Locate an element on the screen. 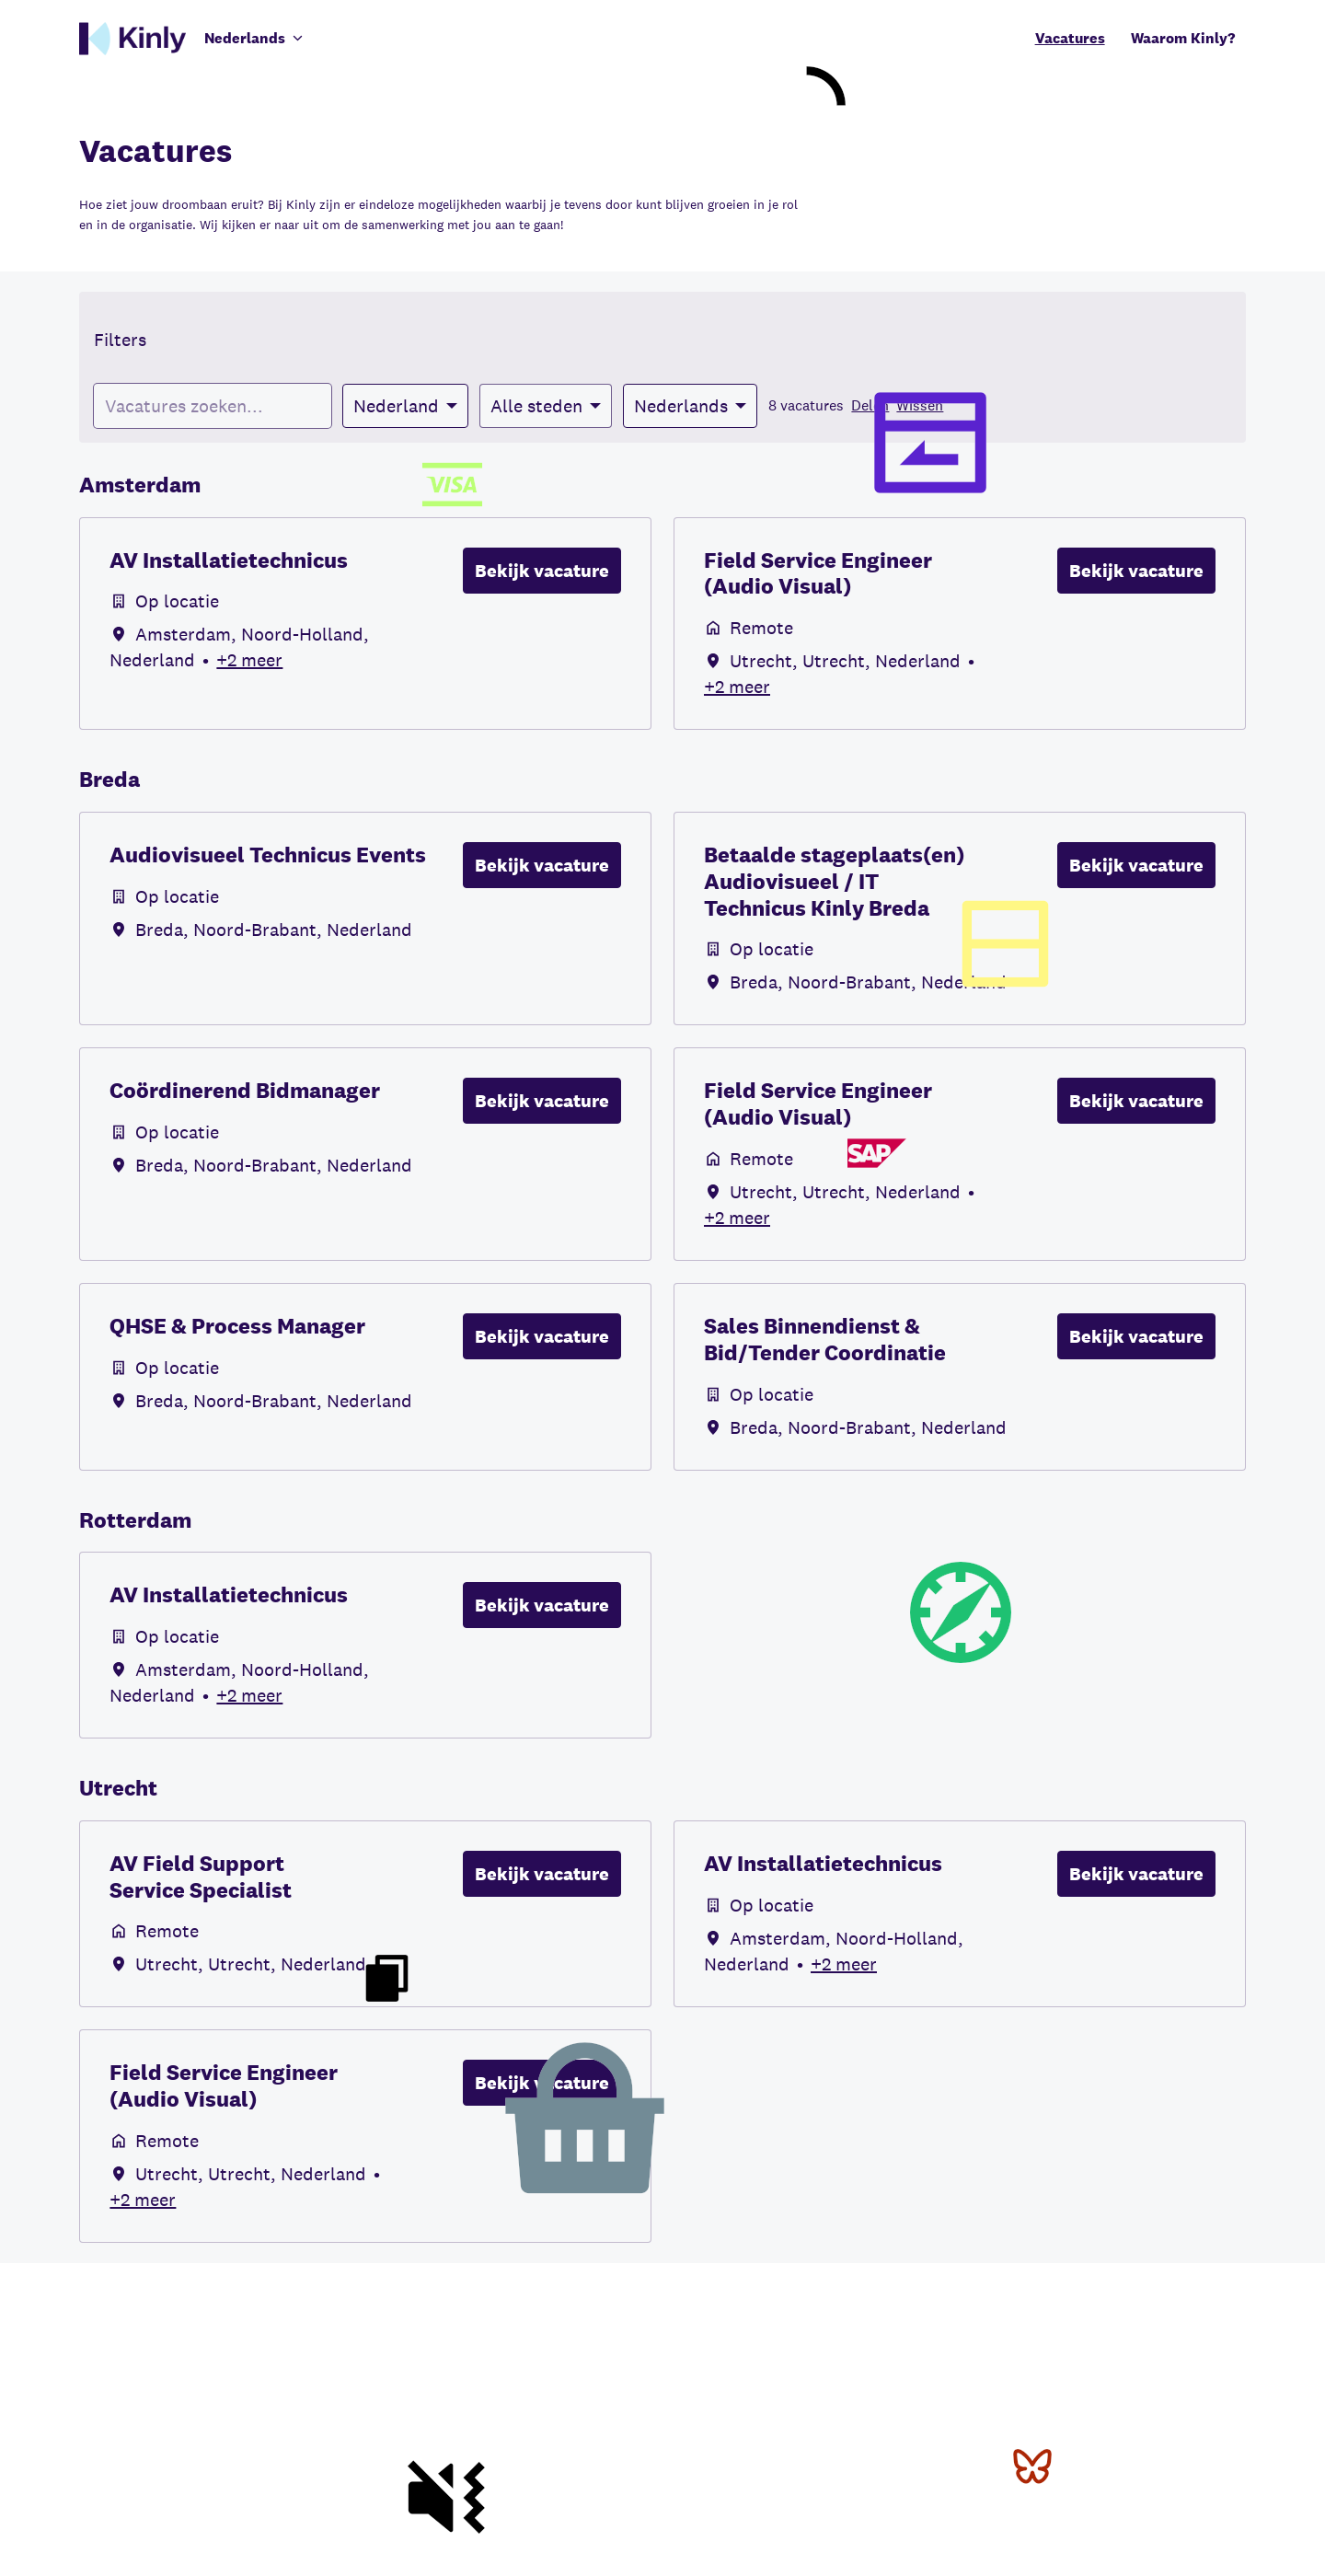  request a refund for a purchase is located at coordinates (930, 443).